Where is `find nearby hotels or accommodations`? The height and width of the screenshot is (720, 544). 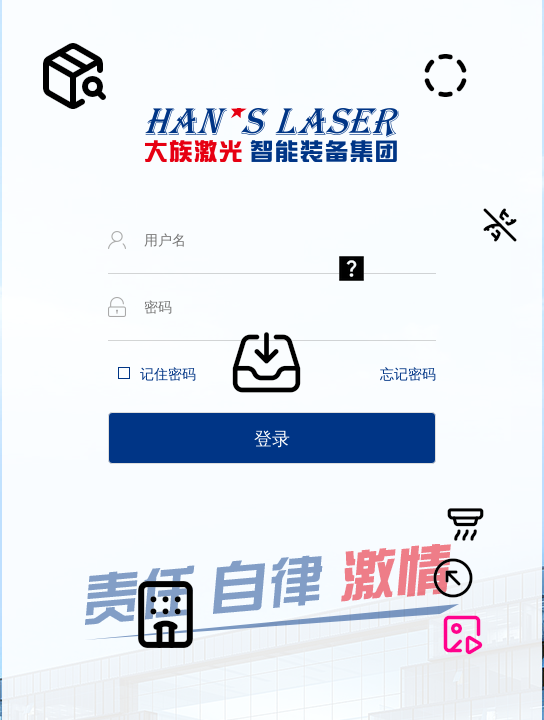
find nearby hotels or accommodations is located at coordinates (165, 614).